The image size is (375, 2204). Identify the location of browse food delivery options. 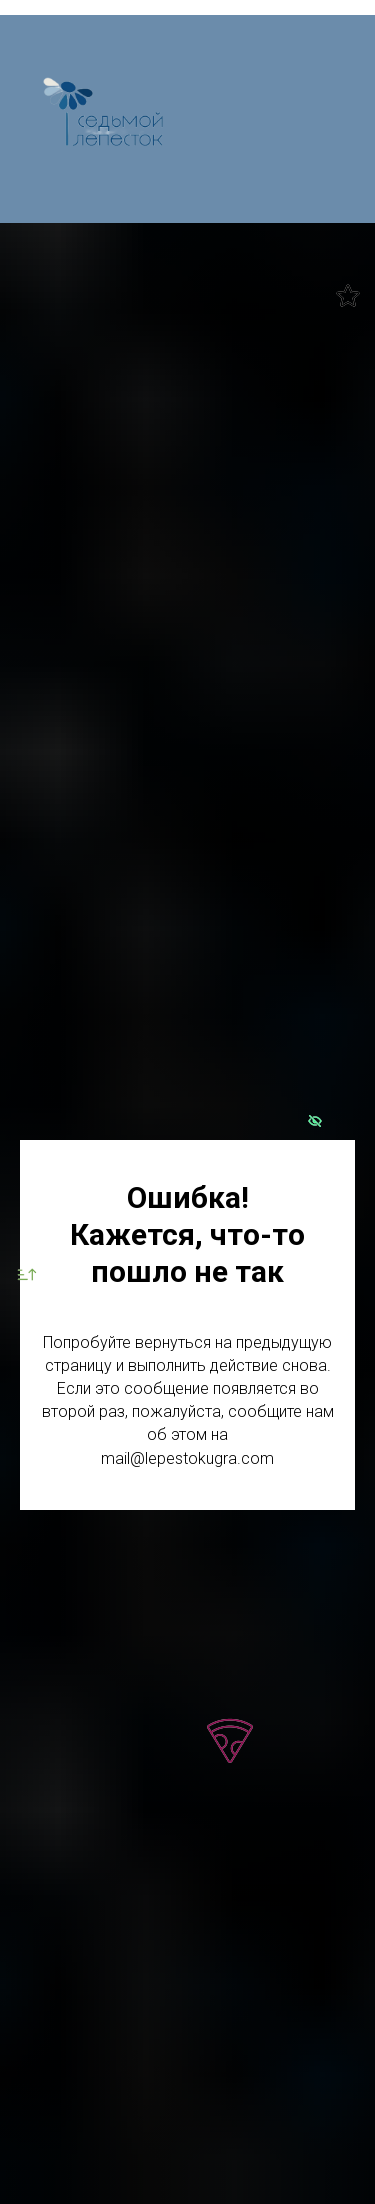
(230, 1740).